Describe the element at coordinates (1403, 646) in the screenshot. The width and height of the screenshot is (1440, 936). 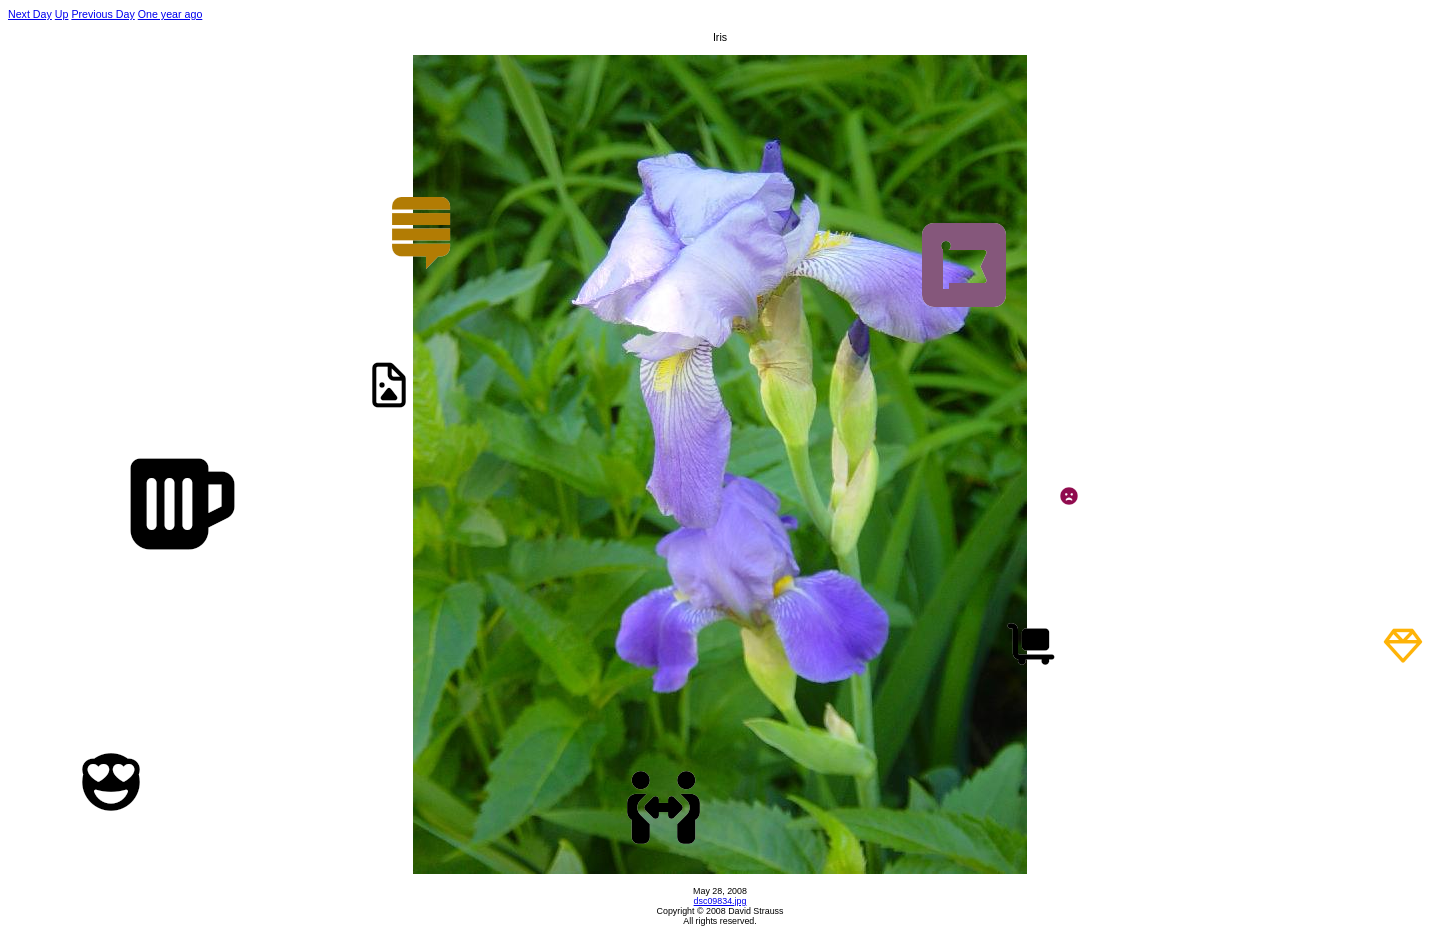
I see `view premium or exclusive content` at that location.